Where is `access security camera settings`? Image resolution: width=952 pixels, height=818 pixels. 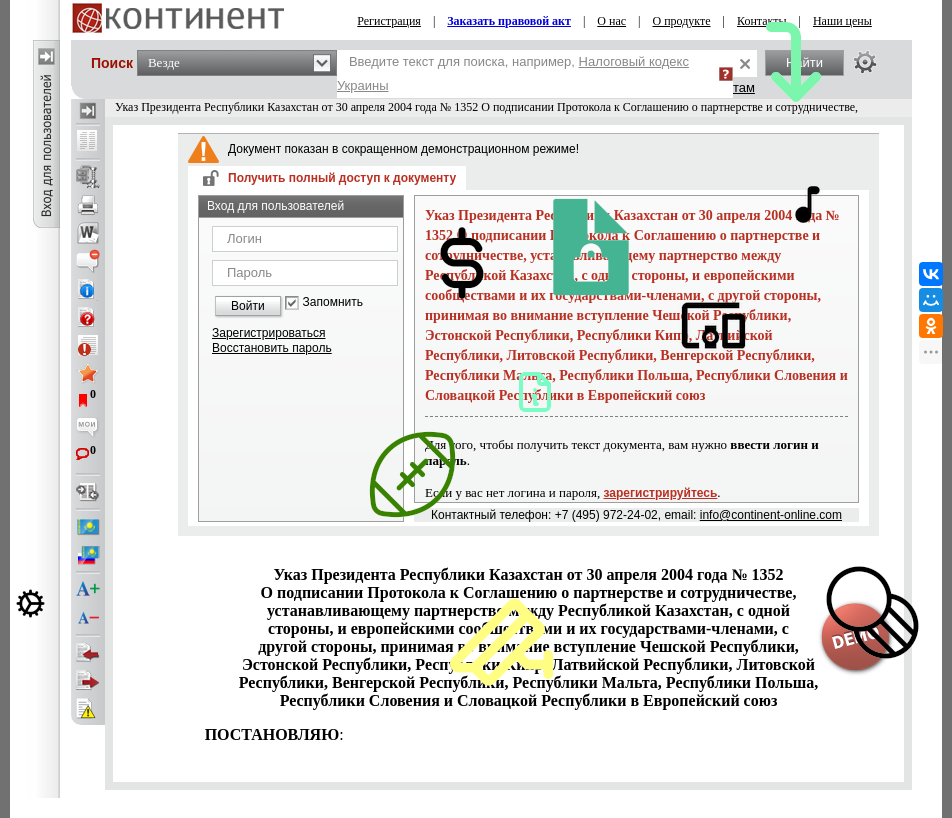
access security camera settings is located at coordinates (501, 648).